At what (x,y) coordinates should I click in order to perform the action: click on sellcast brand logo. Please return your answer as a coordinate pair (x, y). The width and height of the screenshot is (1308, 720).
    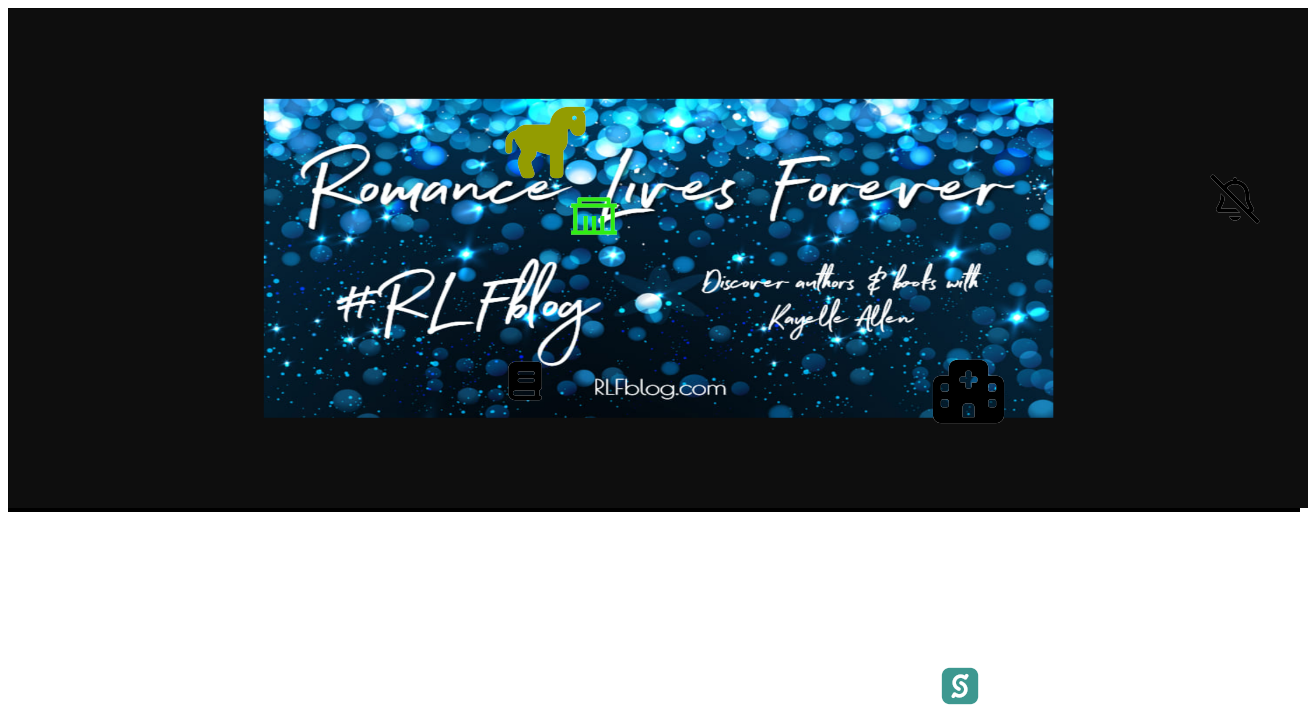
    Looking at the image, I should click on (960, 686).